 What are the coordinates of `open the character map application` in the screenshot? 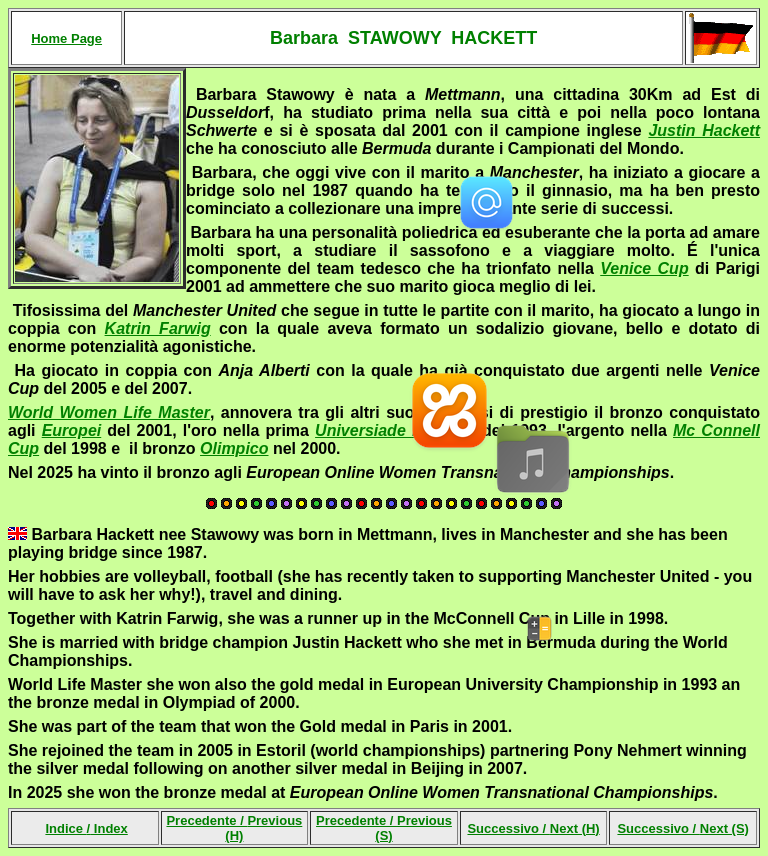 It's located at (486, 202).